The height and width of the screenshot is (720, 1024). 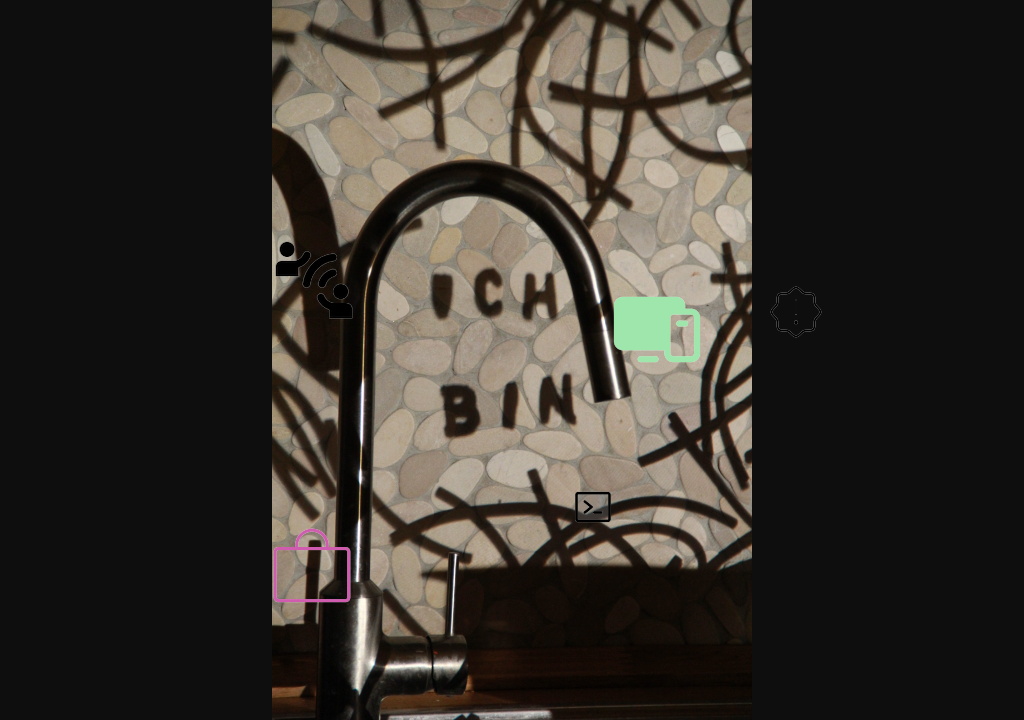 I want to click on connect with others remotely or contactlessly, so click(x=314, y=280).